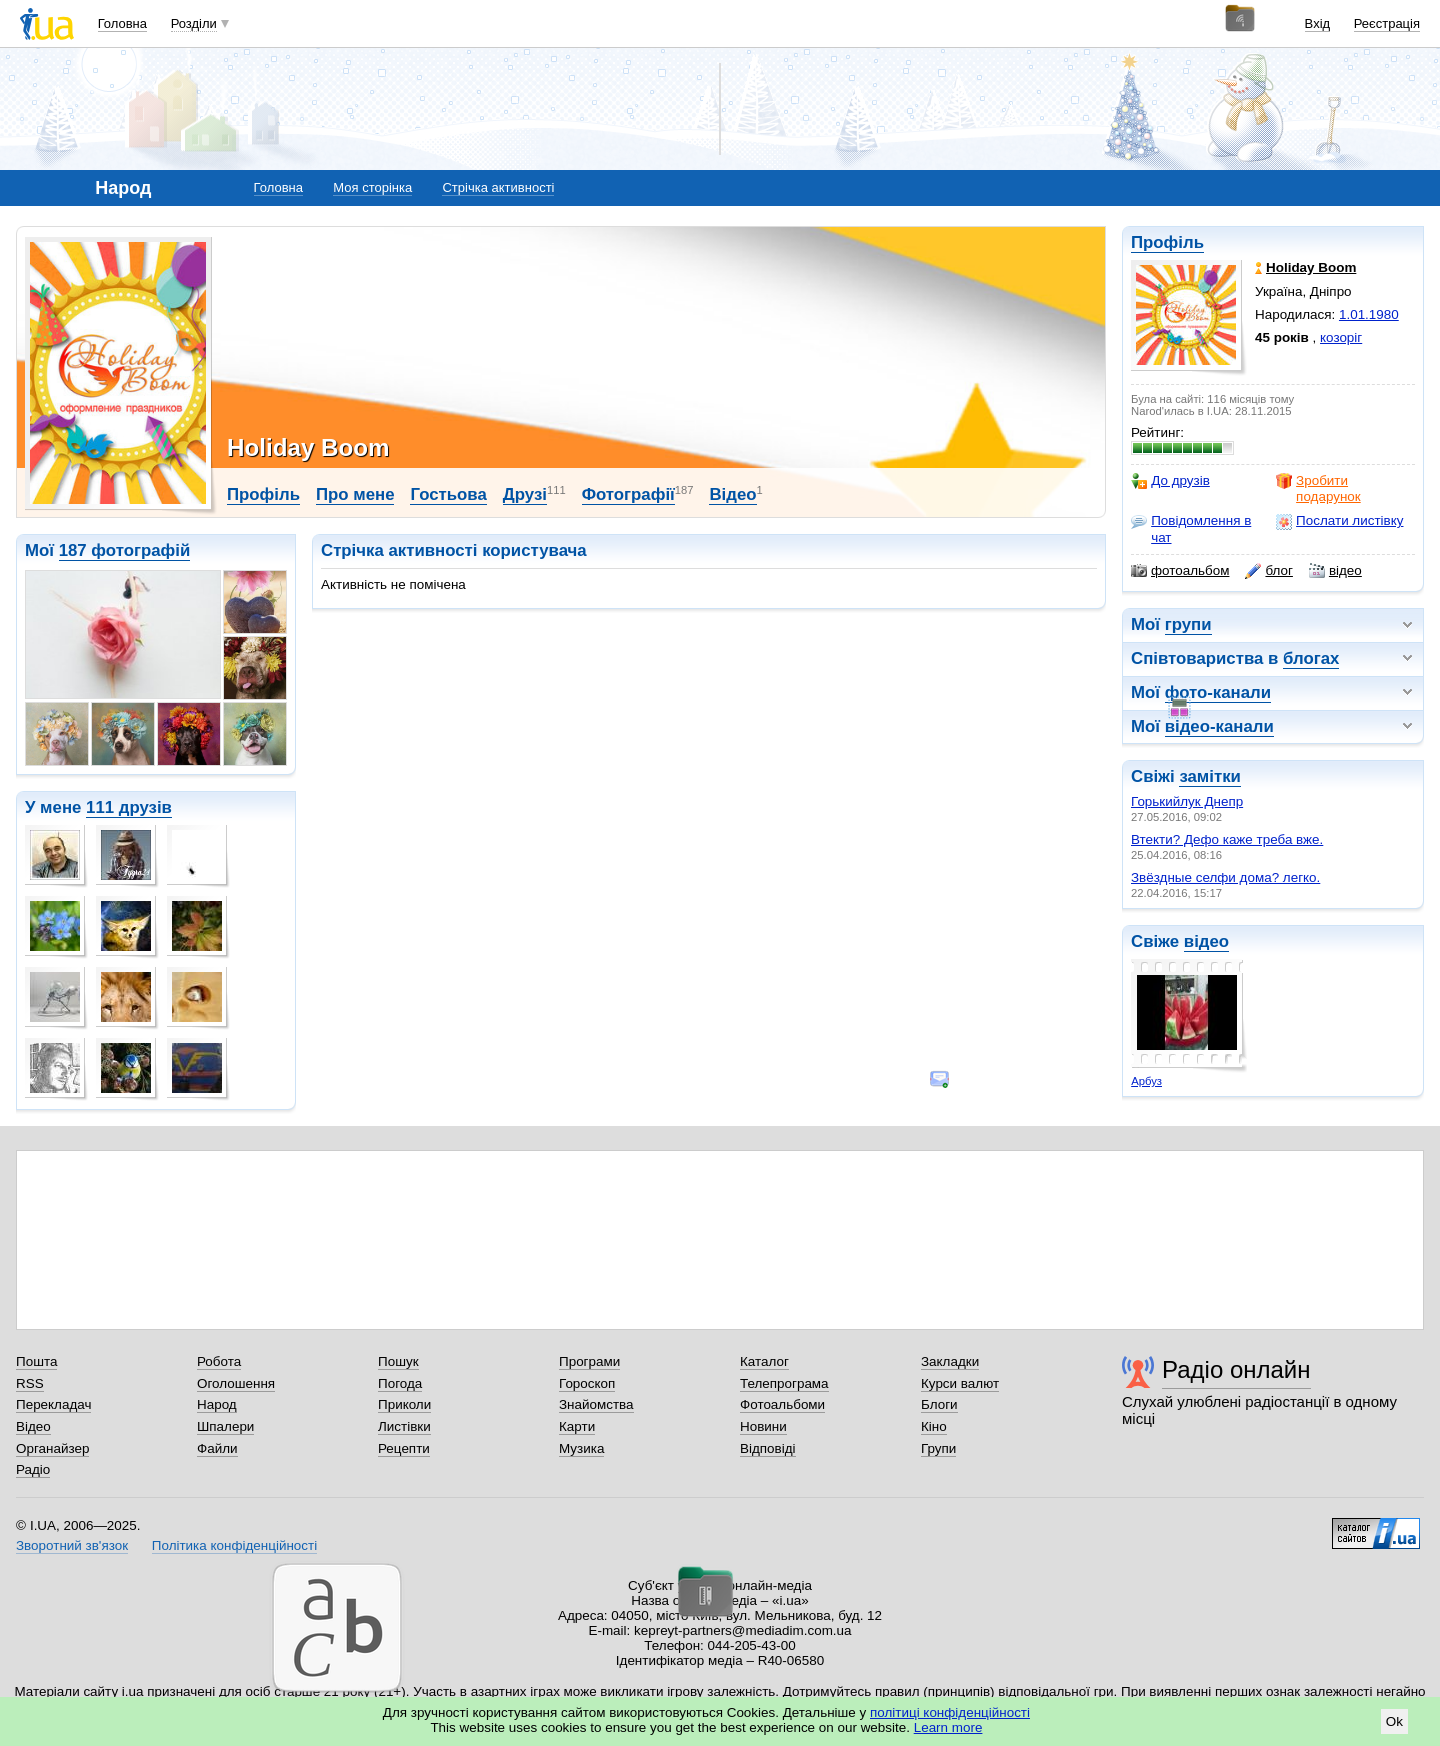  Describe the element at coordinates (1240, 18) in the screenshot. I see `open insync cloud sync folder` at that location.